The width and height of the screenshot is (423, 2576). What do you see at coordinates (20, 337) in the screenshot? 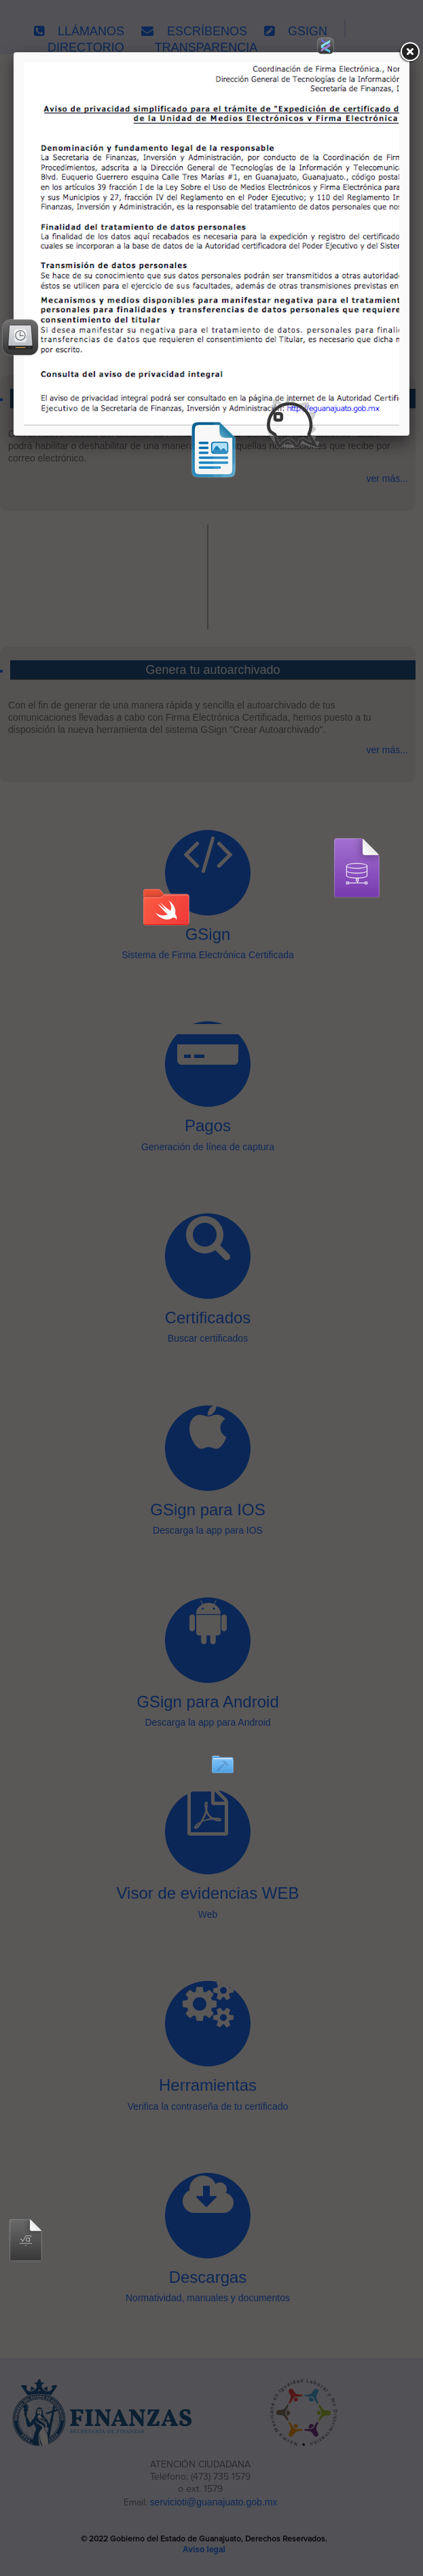
I see `open system backup preferences` at bounding box center [20, 337].